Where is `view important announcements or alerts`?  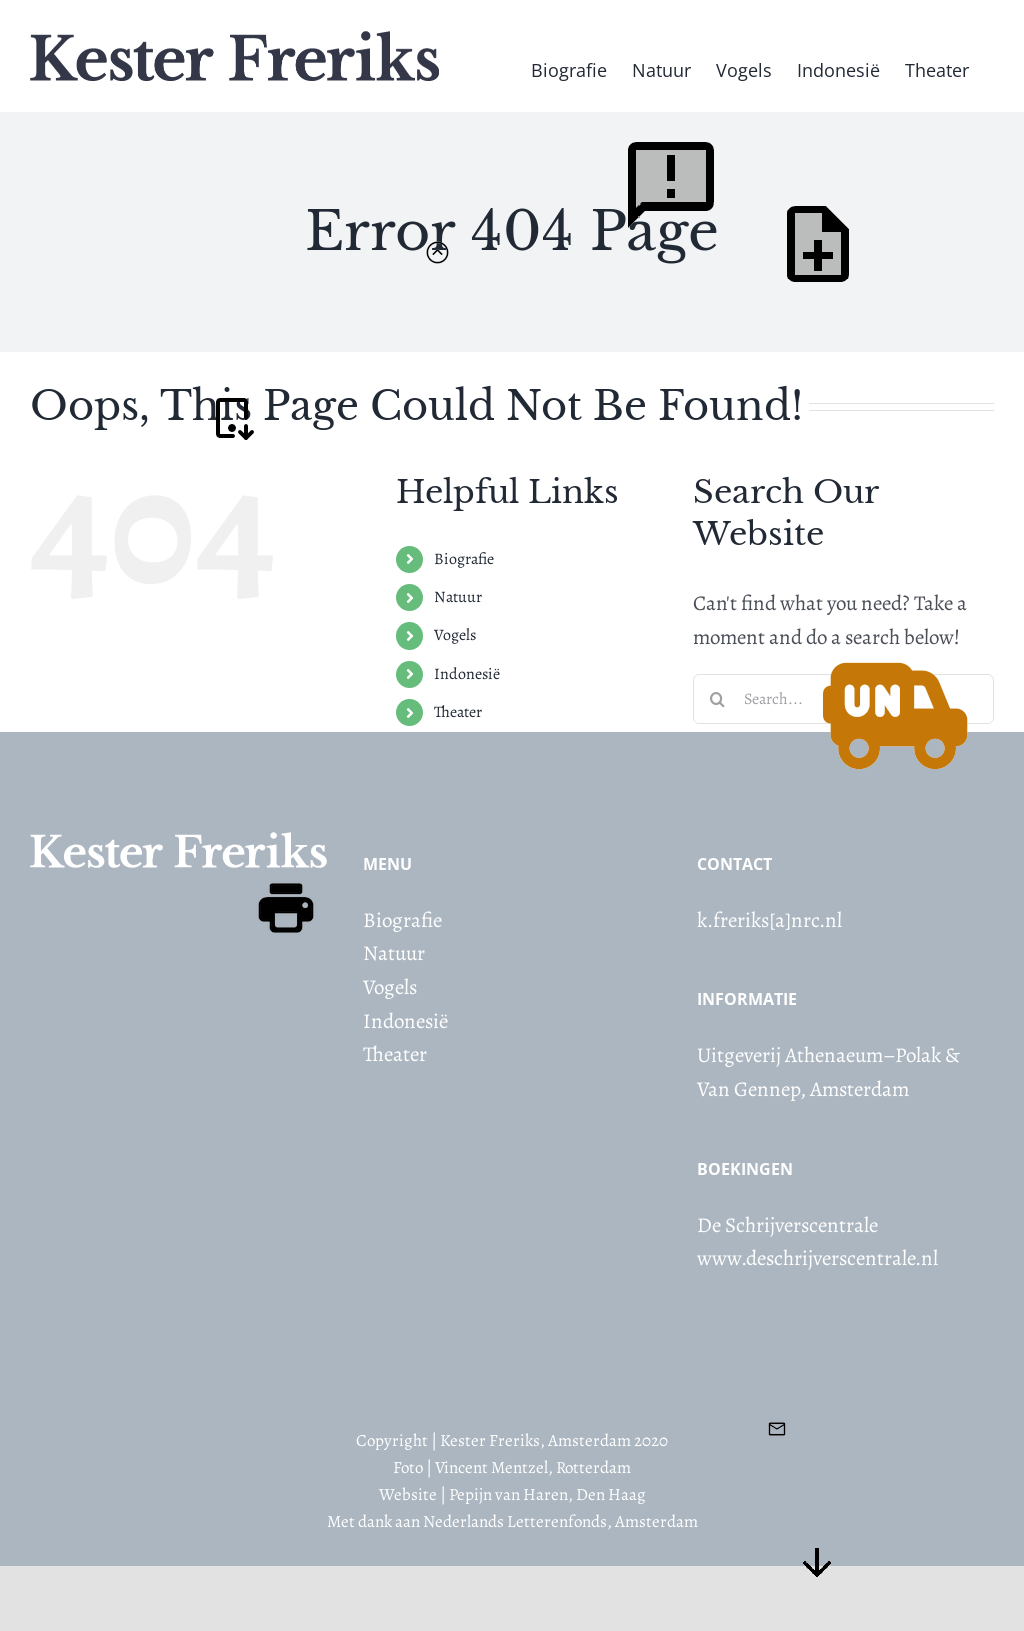 view important announcements or alerts is located at coordinates (671, 185).